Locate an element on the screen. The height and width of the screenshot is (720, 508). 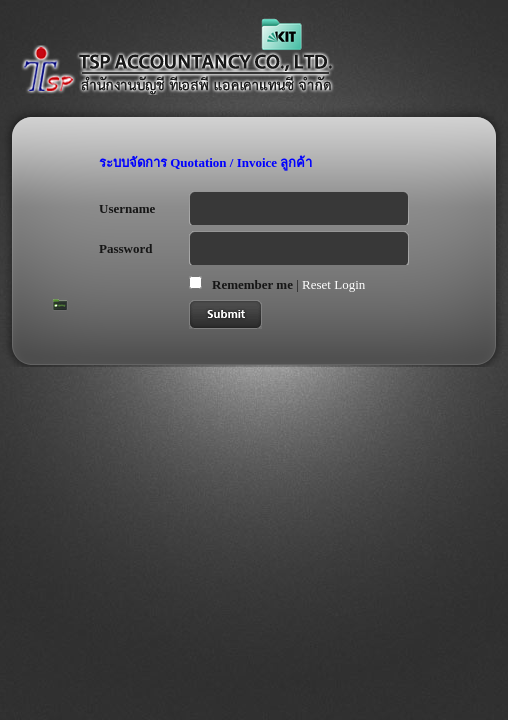
open spring framework project folder is located at coordinates (60, 305).